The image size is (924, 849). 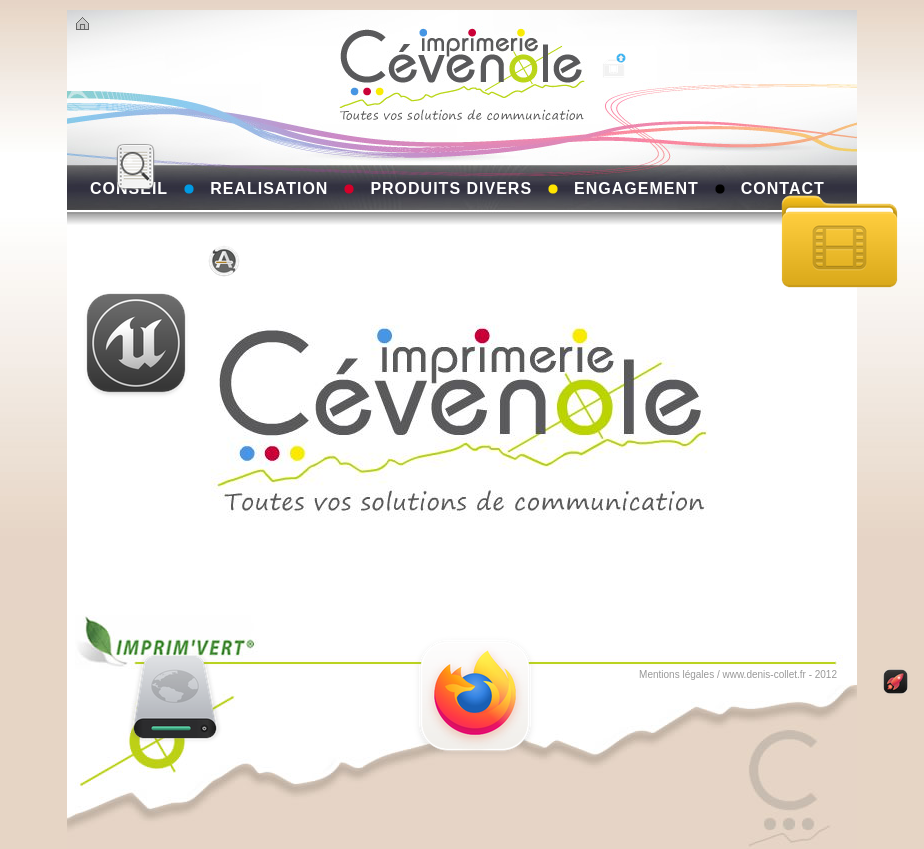 What do you see at coordinates (135, 166) in the screenshot?
I see `open the log viewer application` at bounding box center [135, 166].